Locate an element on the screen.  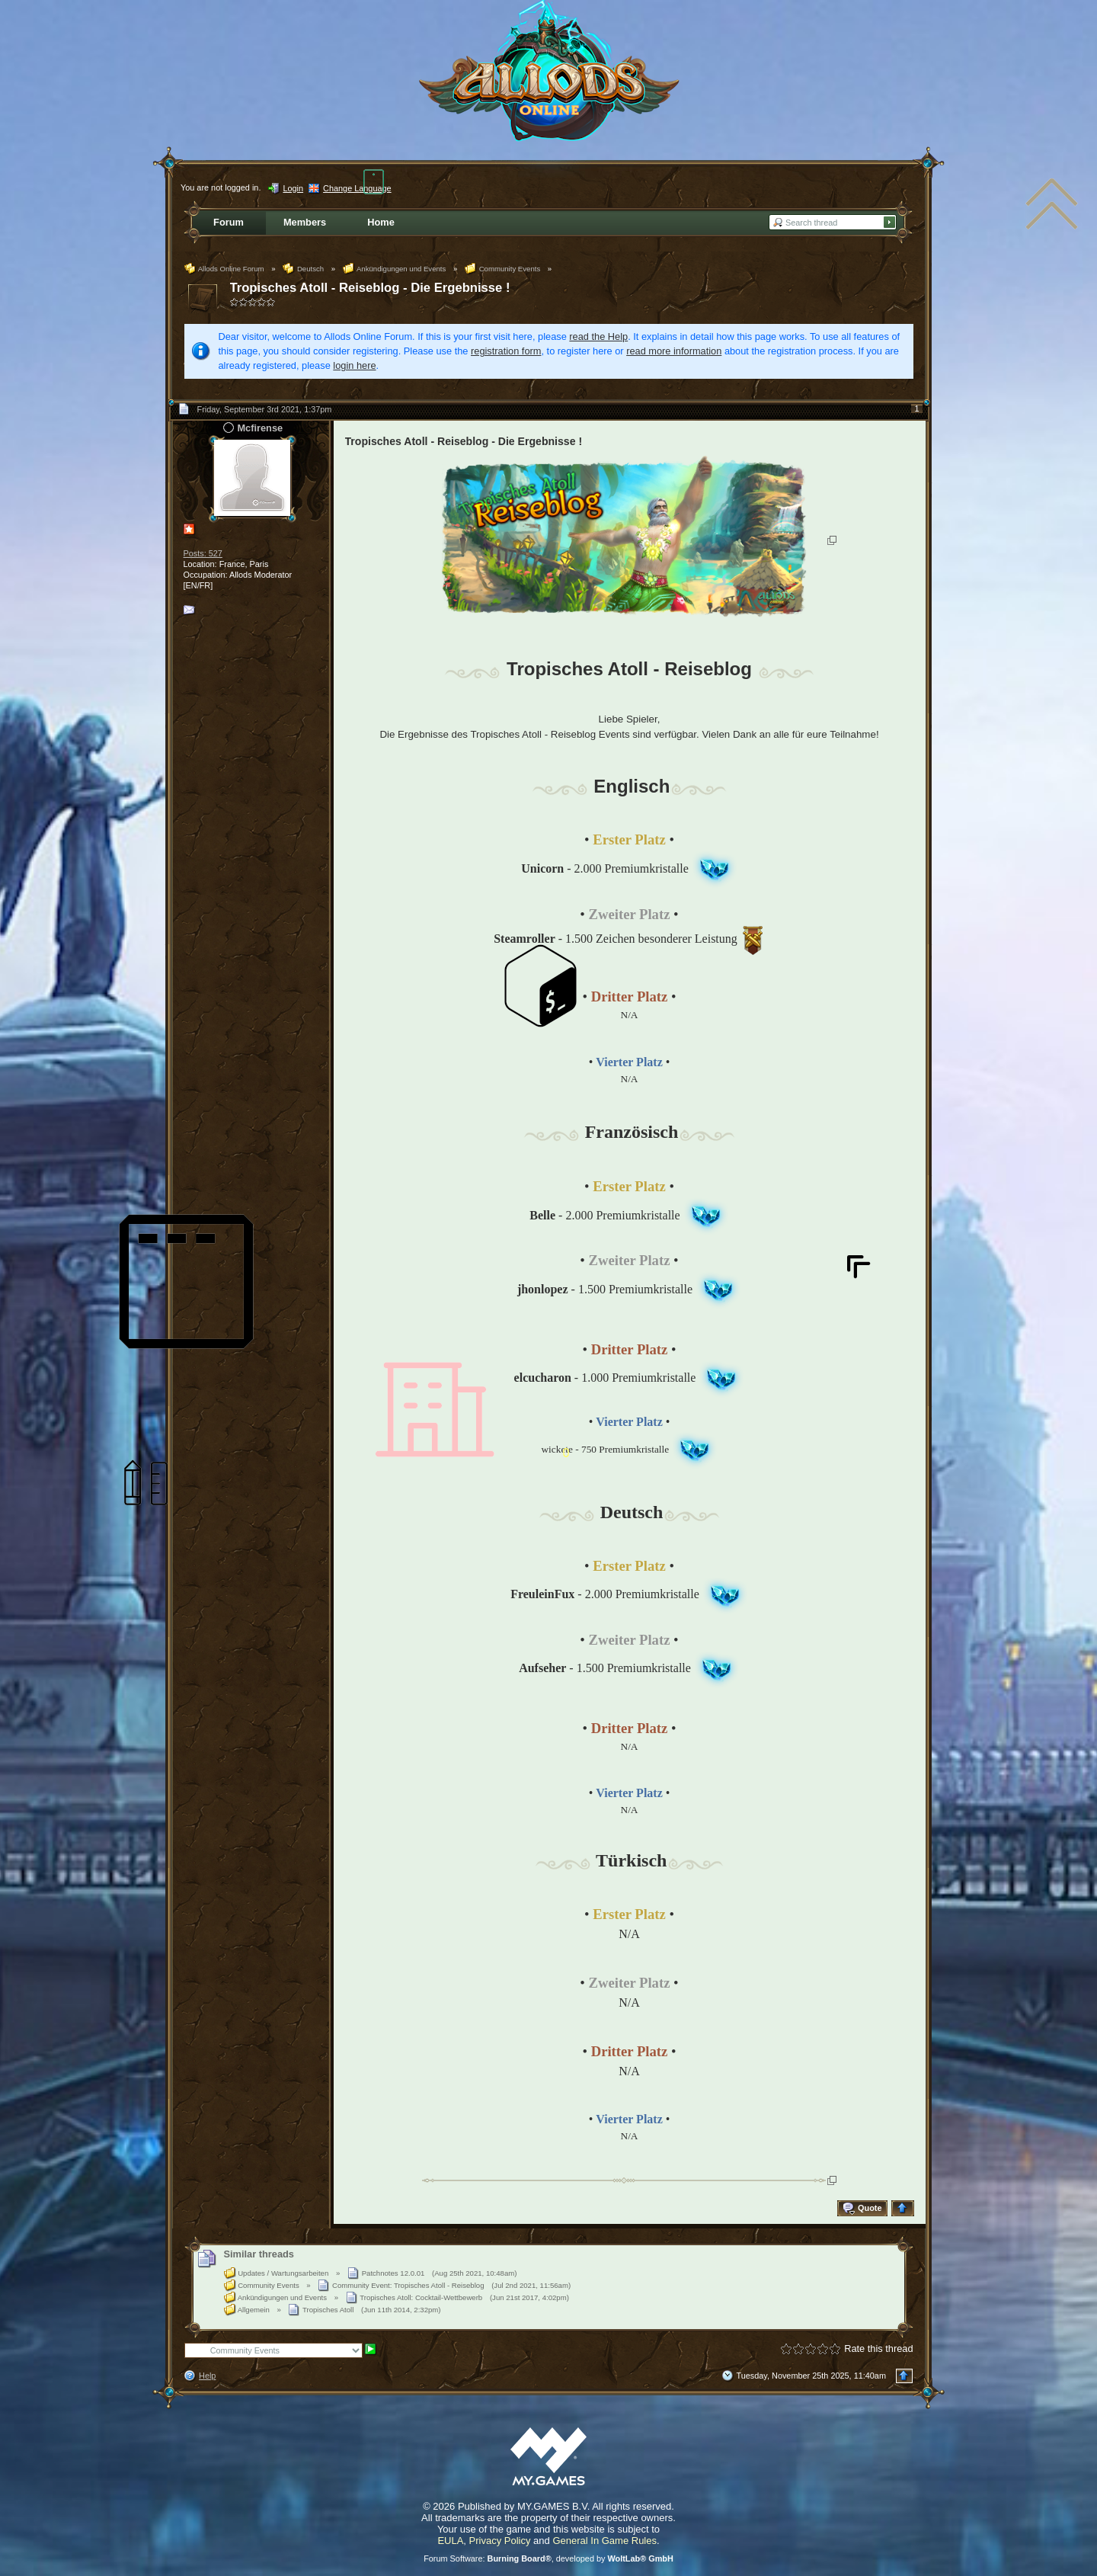
navigate to top-left or home position is located at coordinates (857, 1265).